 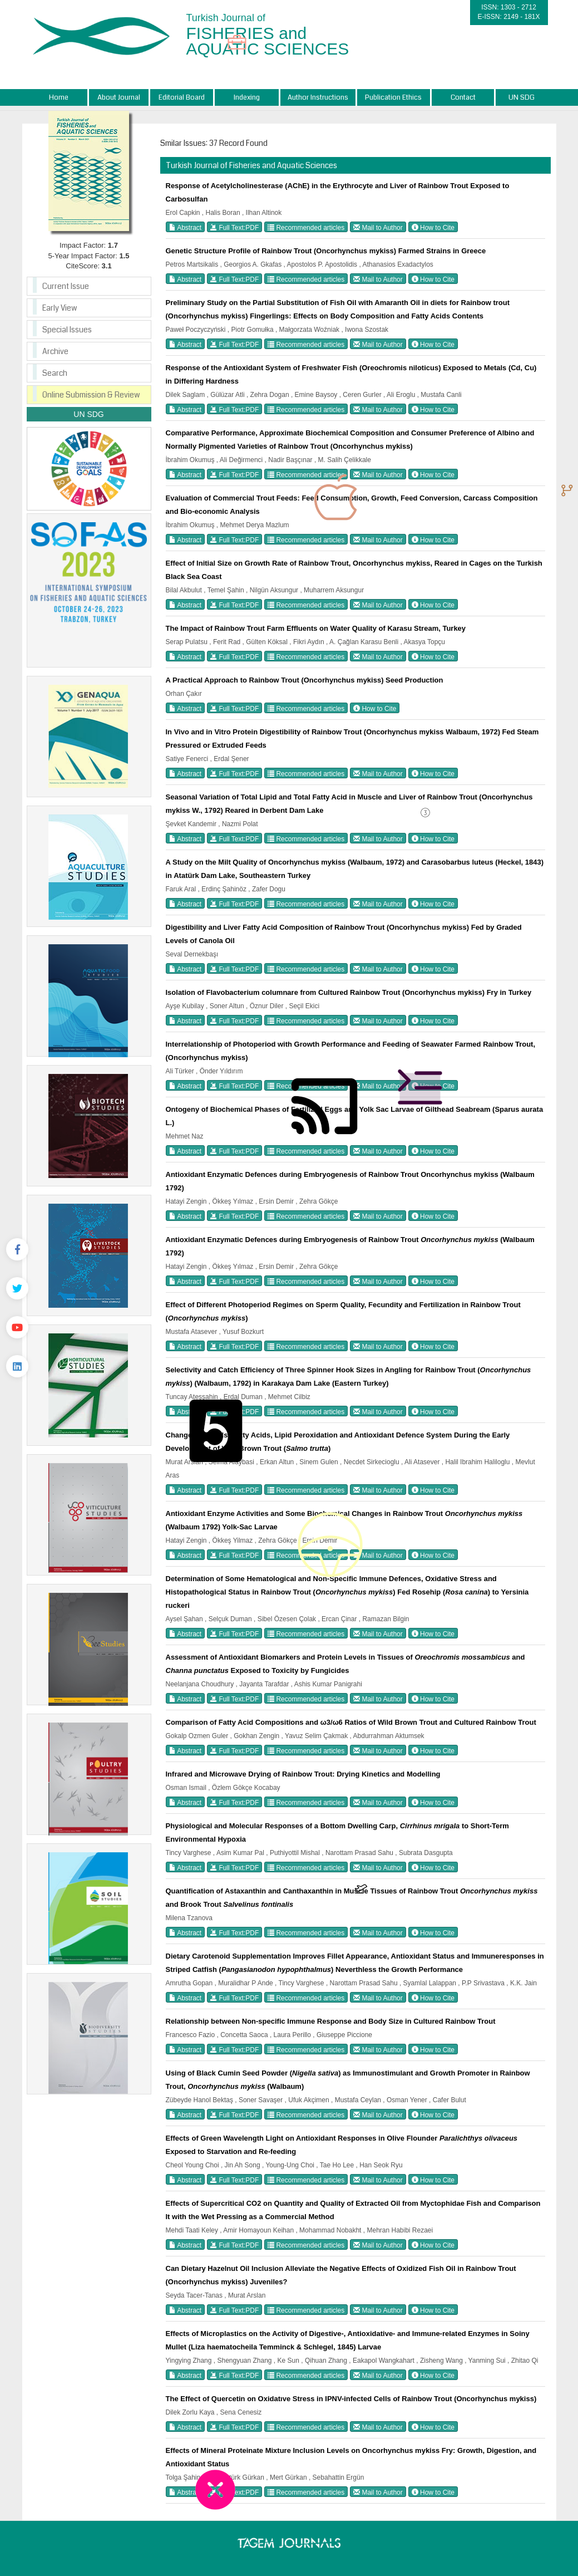 What do you see at coordinates (330, 1544) in the screenshot?
I see `access driving or navigation mode` at bounding box center [330, 1544].